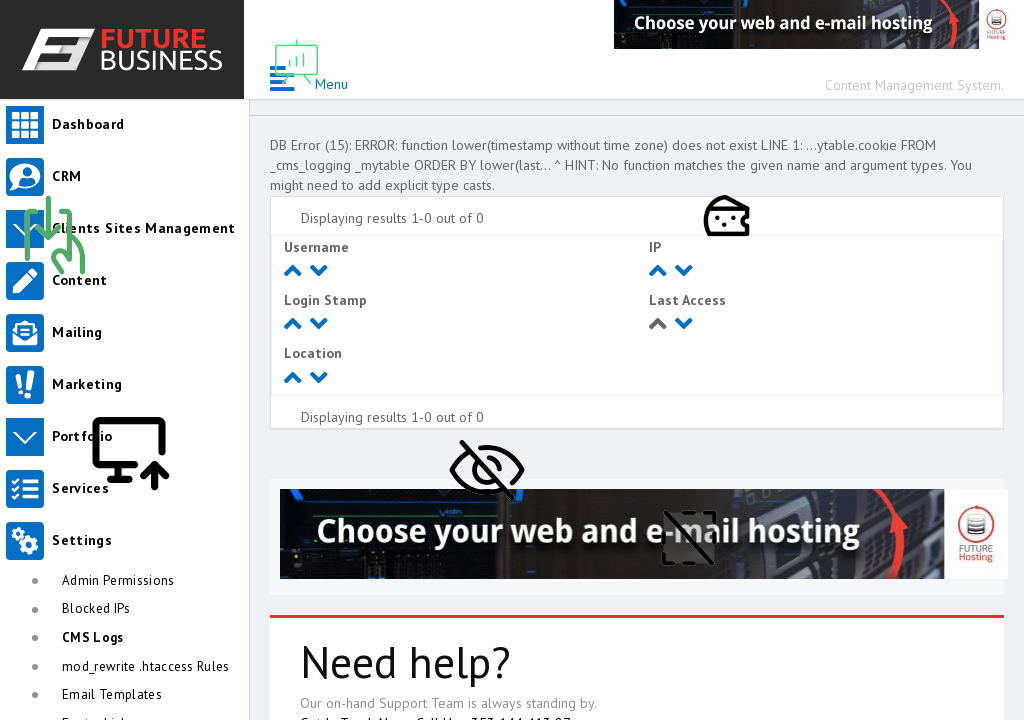 Image resolution: width=1024 pixels, height=720 pixels. What do you see at coordinates (129, 450) in the screenshot?
I see `upload content to desktop` at bounding box center [129, 450].